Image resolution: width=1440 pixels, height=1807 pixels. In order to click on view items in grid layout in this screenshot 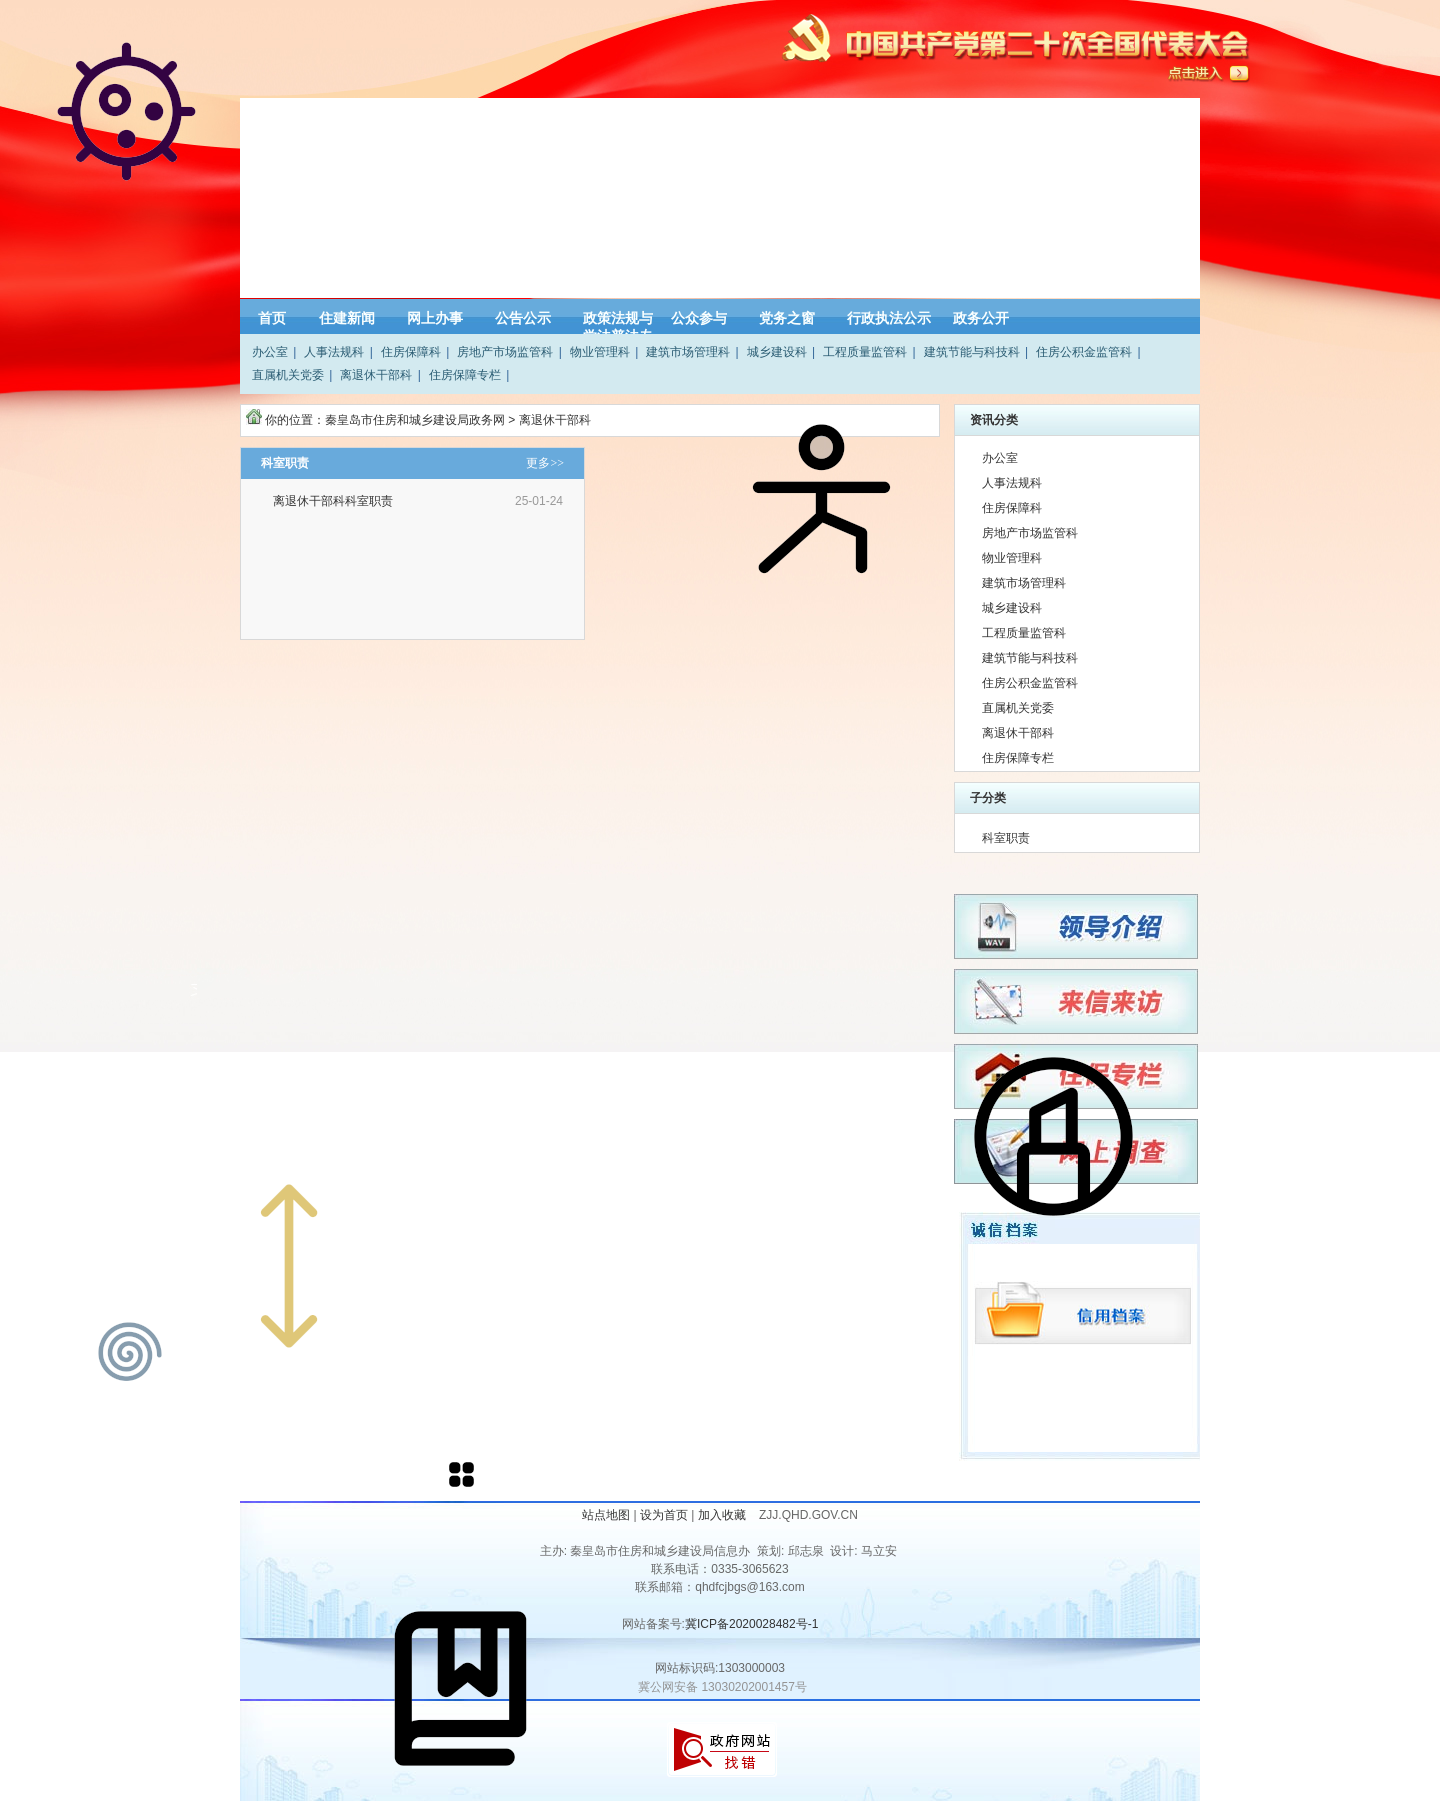, I will do `click(461, 1474)`.